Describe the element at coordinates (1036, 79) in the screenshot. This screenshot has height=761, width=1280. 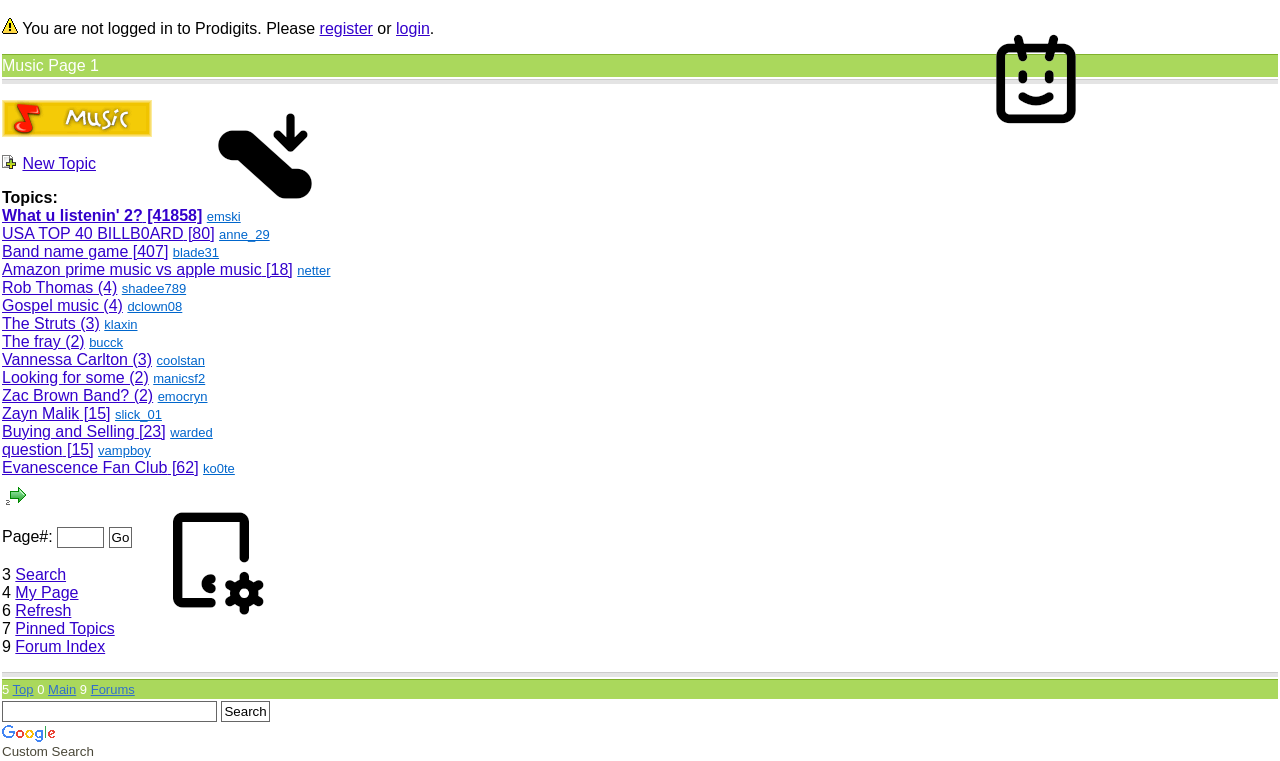
I see `access AI assistant or chatbot` at that location.